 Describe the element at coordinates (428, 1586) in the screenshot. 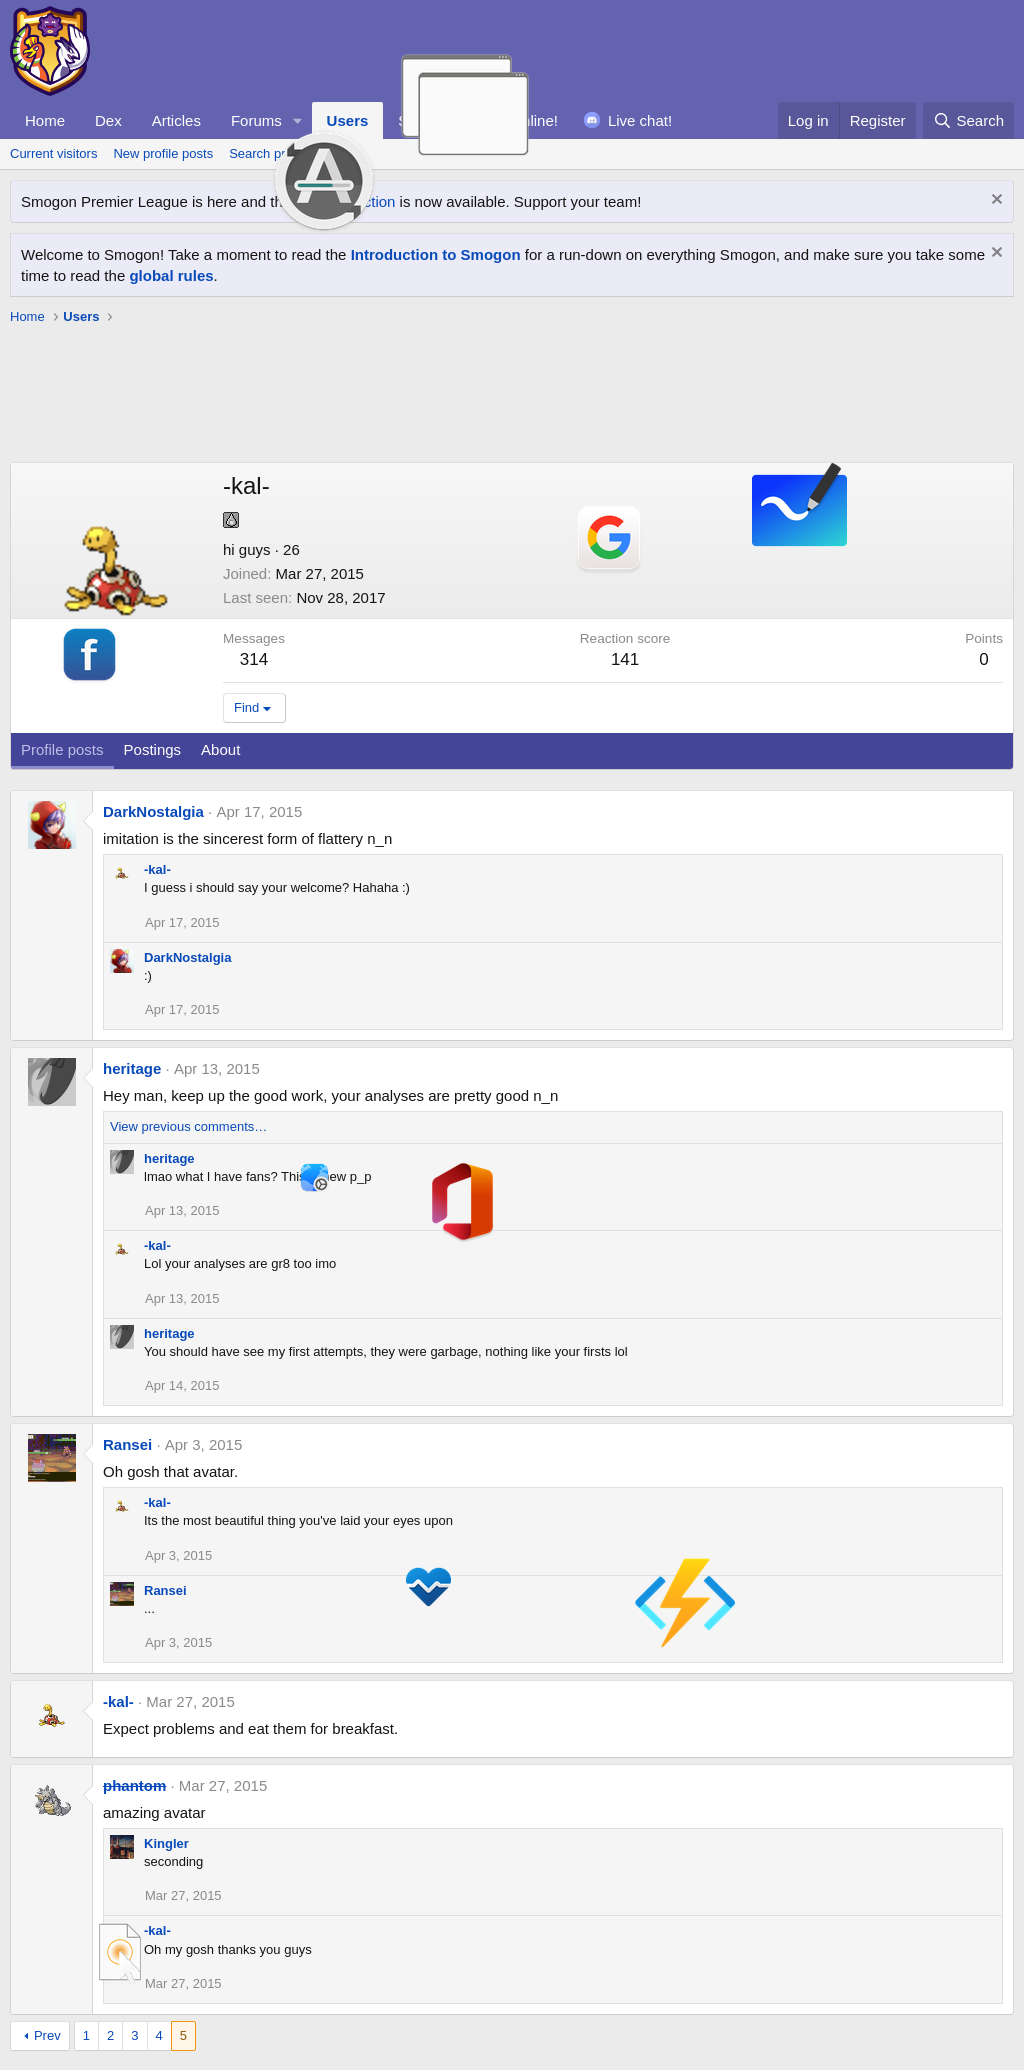

I see `open the health app` at that location.